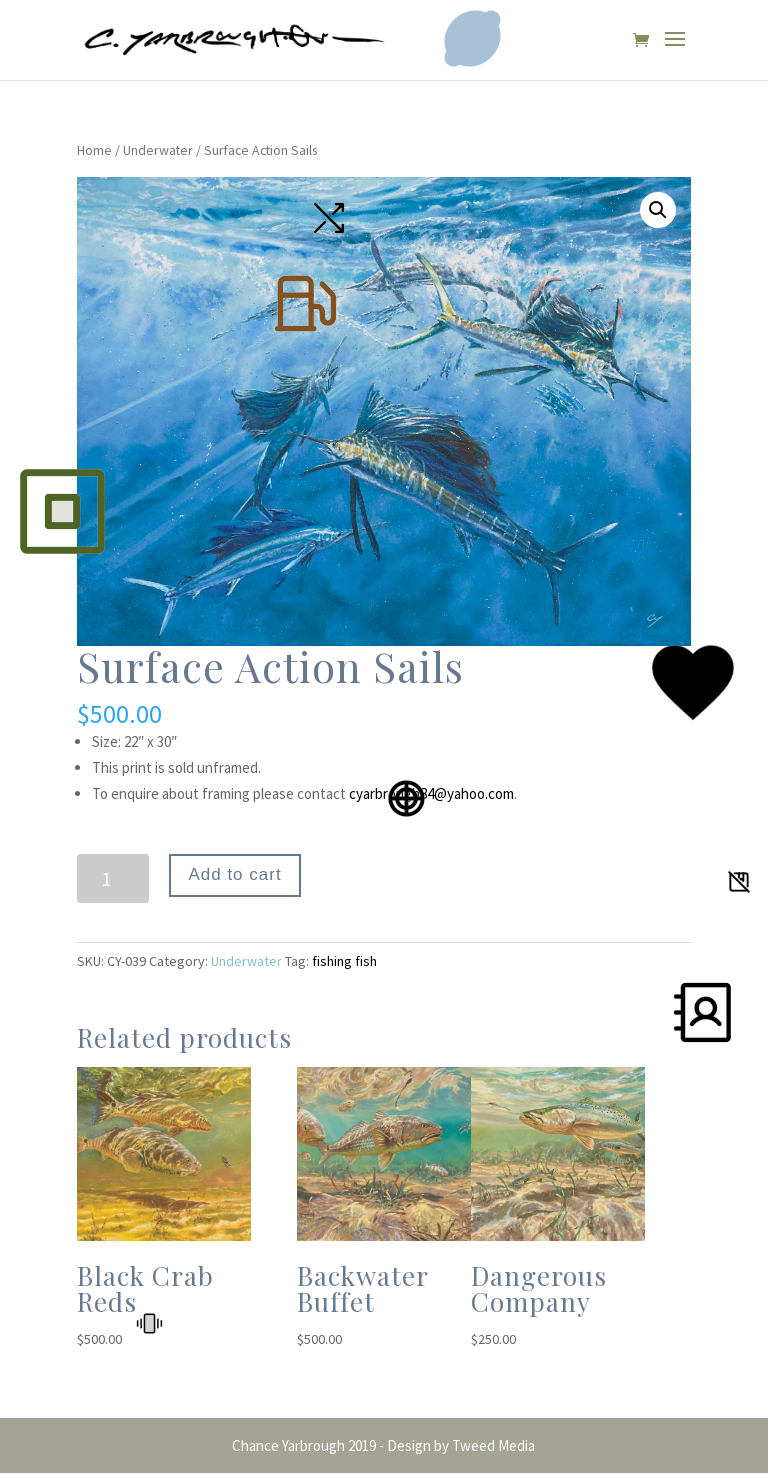 The image size is (768, 1474). What do you see at coordinates (703, 1012) in the screenshot?
I see `open your contacts list` at bounding box center [703, 1012].